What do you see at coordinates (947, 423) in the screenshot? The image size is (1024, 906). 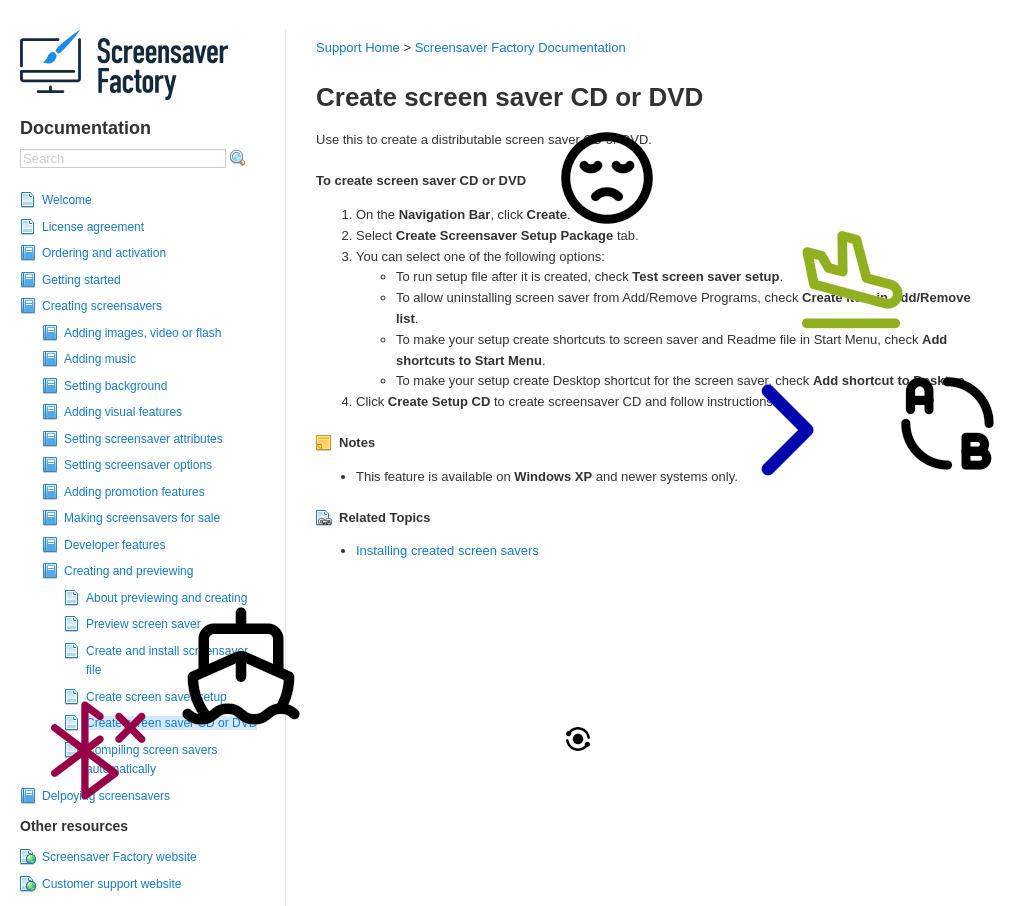 I see `switch between option A and option B` at bounding box center [947, 423].